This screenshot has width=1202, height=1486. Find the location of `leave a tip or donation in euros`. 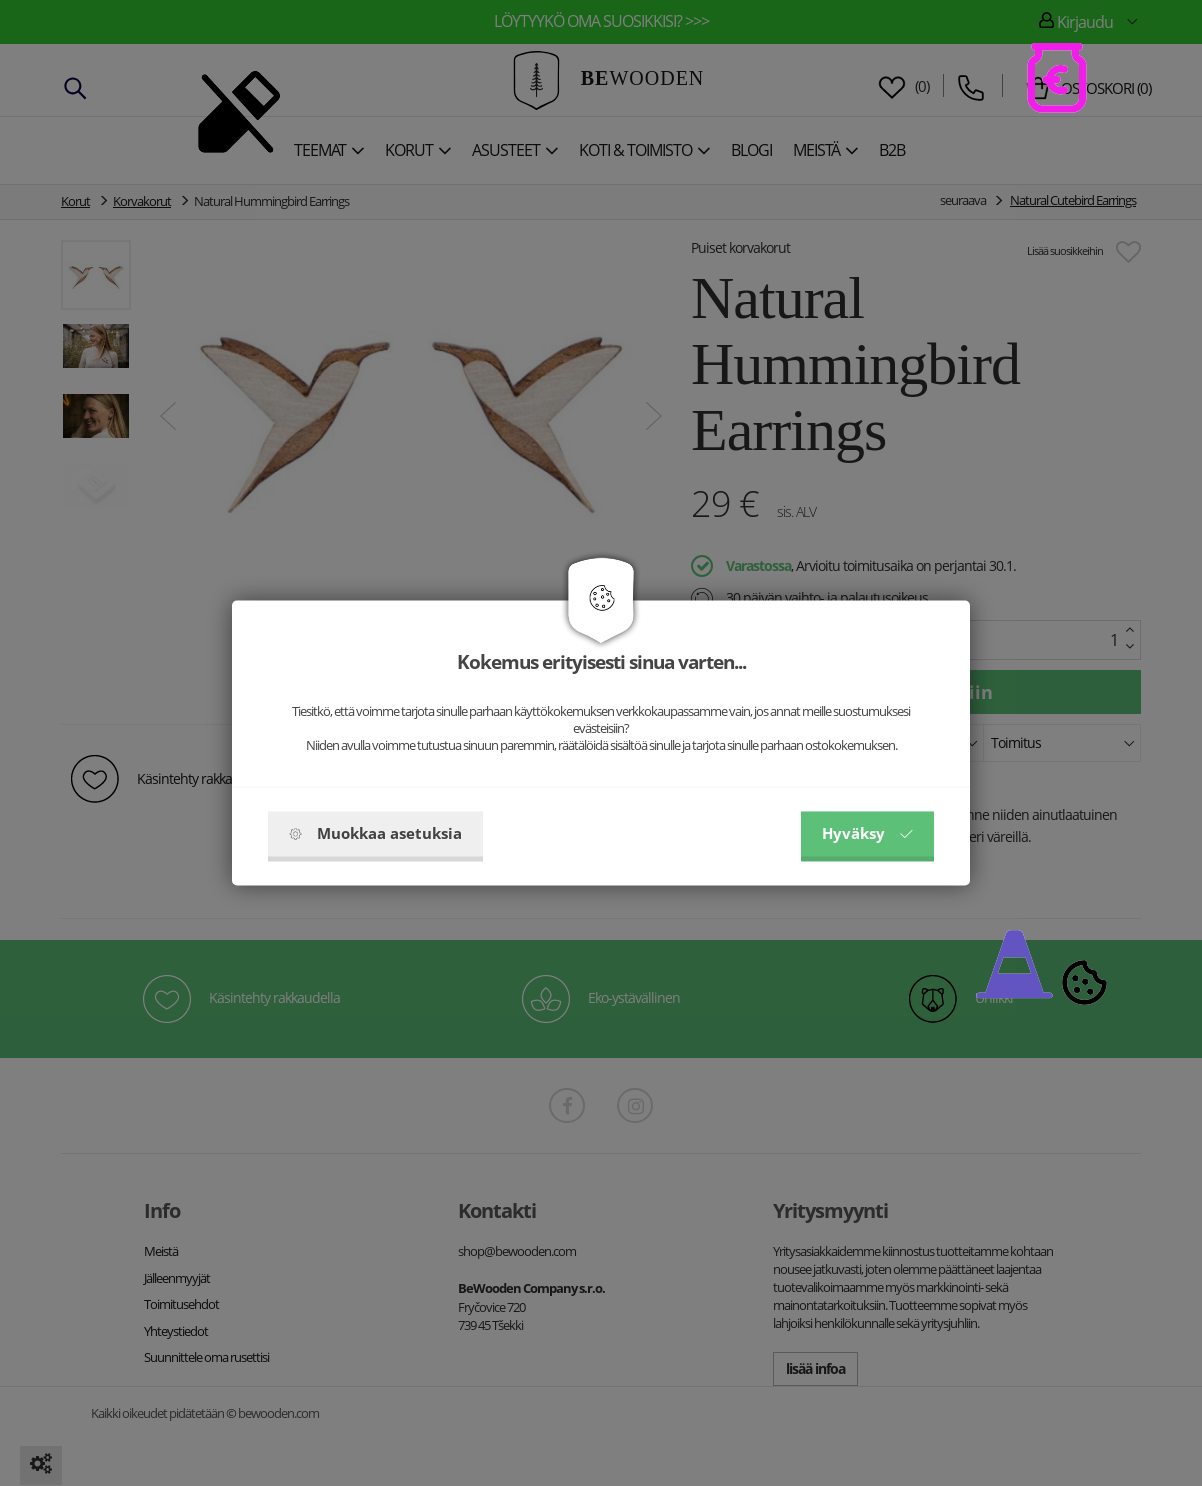

leave a tip or donation in euros is located at coordinates (1057, 76).